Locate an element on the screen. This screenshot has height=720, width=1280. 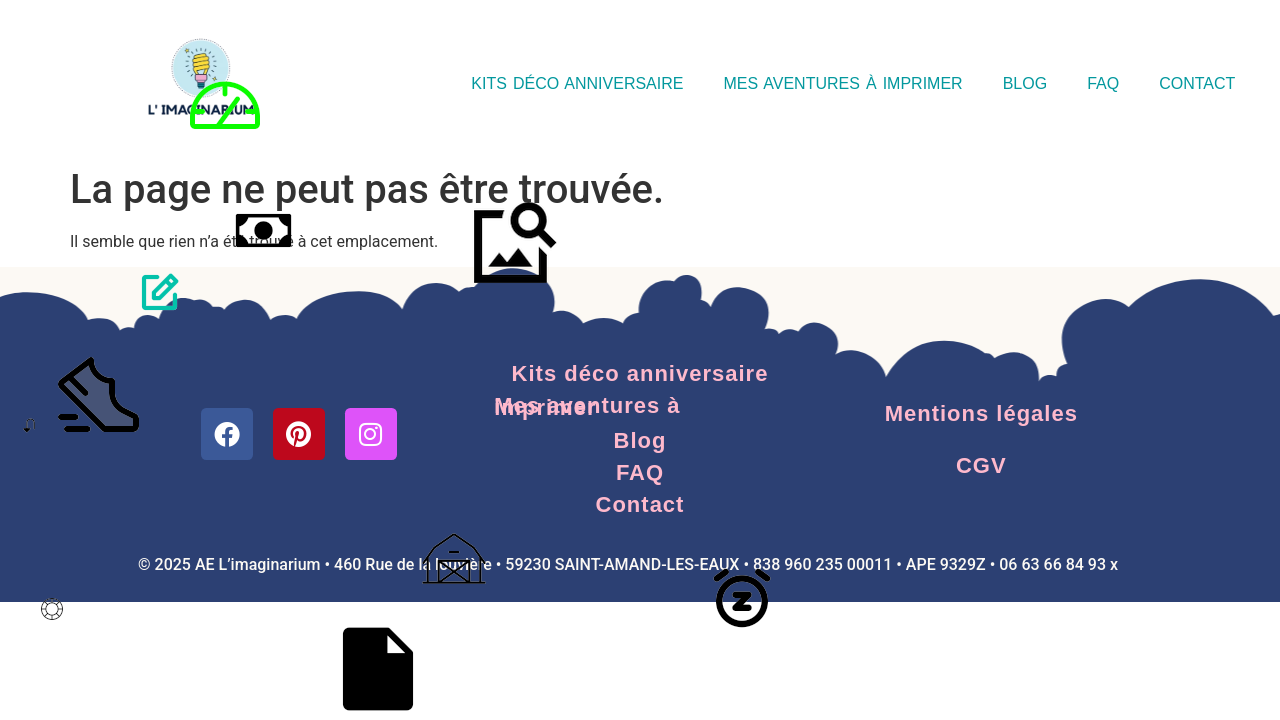
view performance metrics or speed is located at coordinates (225, 109).